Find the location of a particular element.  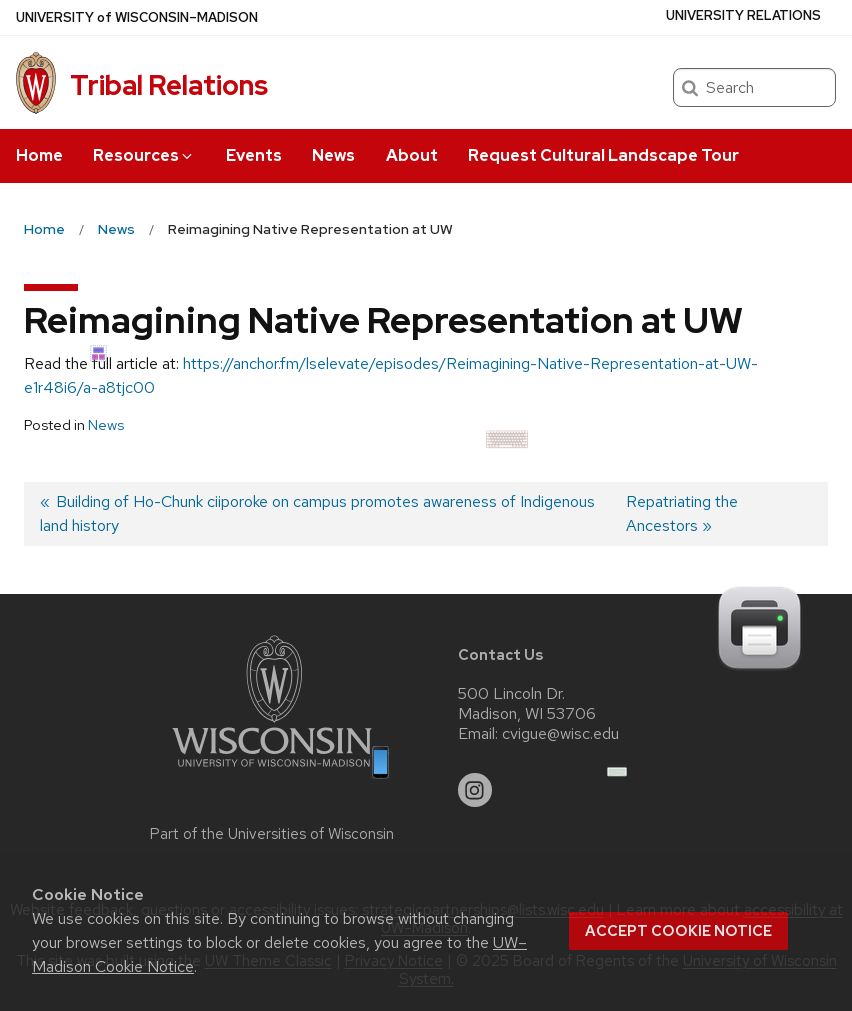

keyboard connected and ready is located at coordinates (617, 772).